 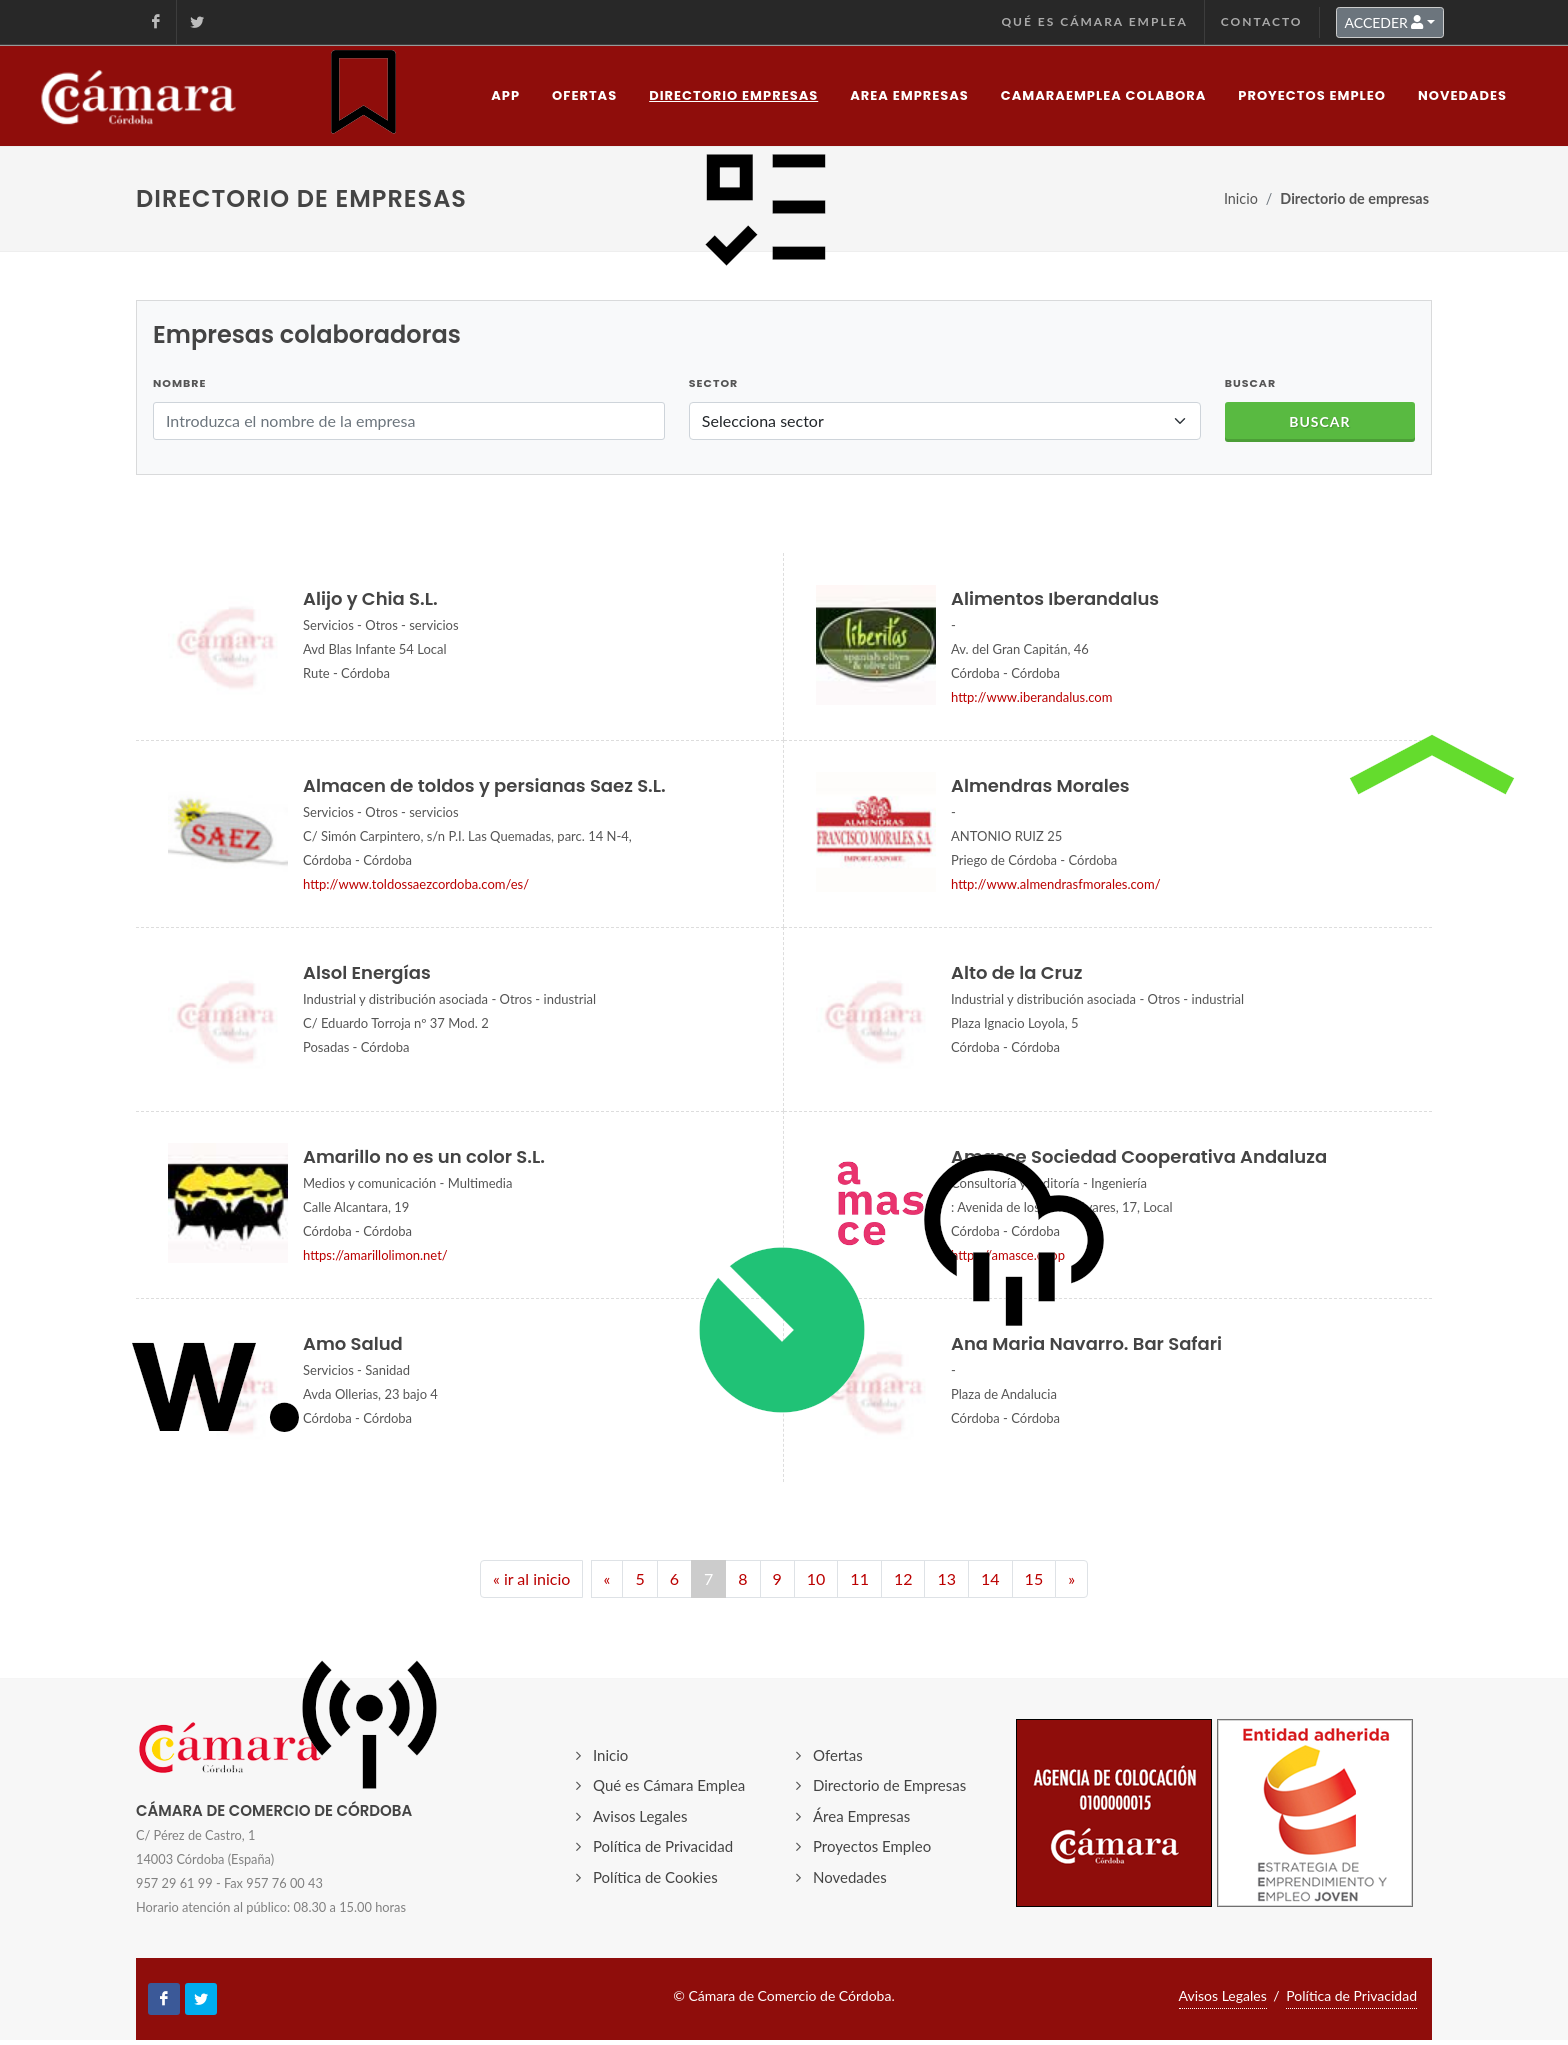 What do you see at coordinates (782, 1330) in the screenshot?
I see `scan a QR code or barcode` at bounding box center [782, 1330].